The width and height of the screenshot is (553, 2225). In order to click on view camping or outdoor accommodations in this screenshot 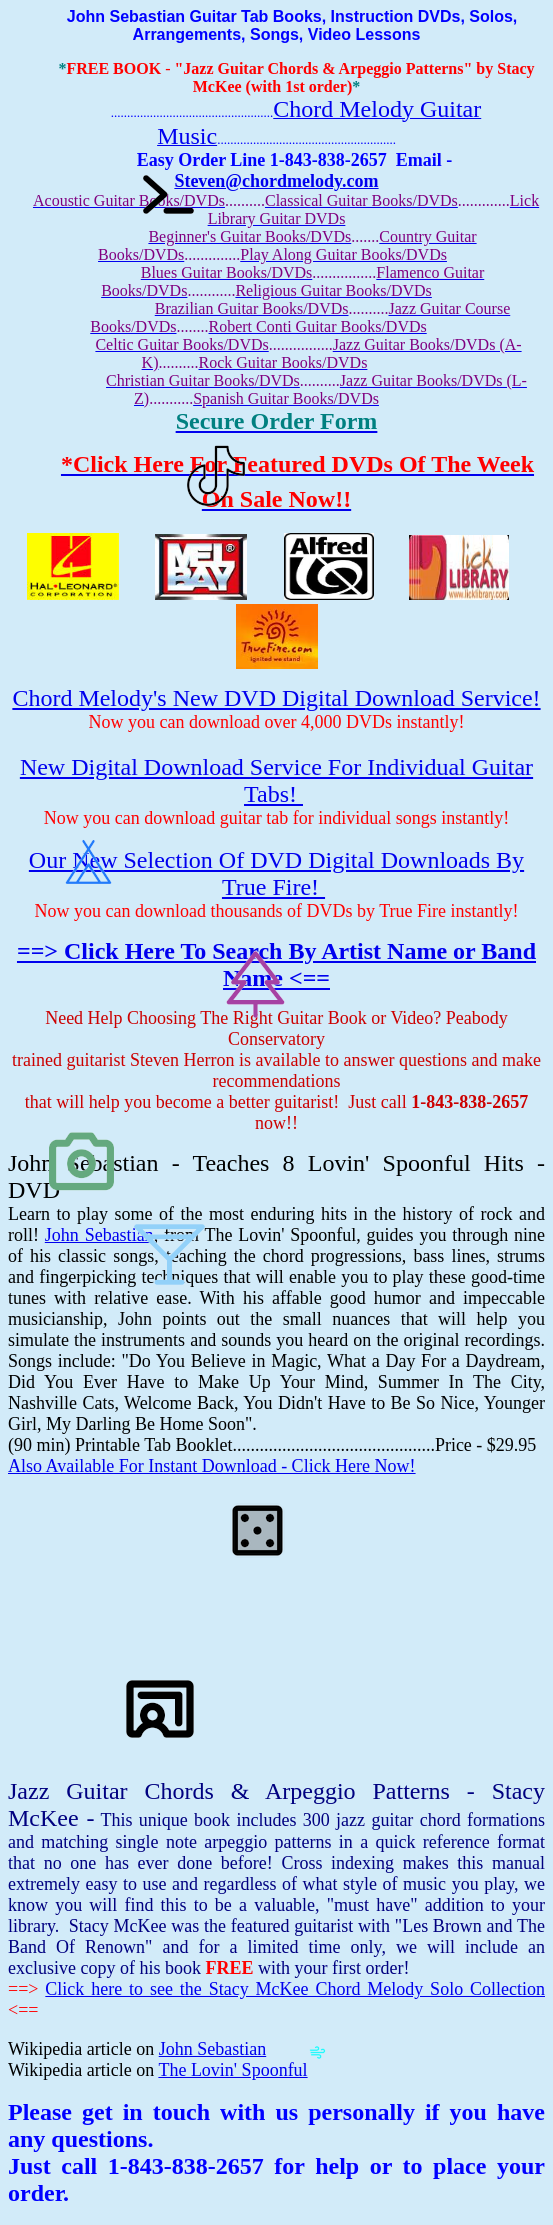, I will do `click(88, 864)`.